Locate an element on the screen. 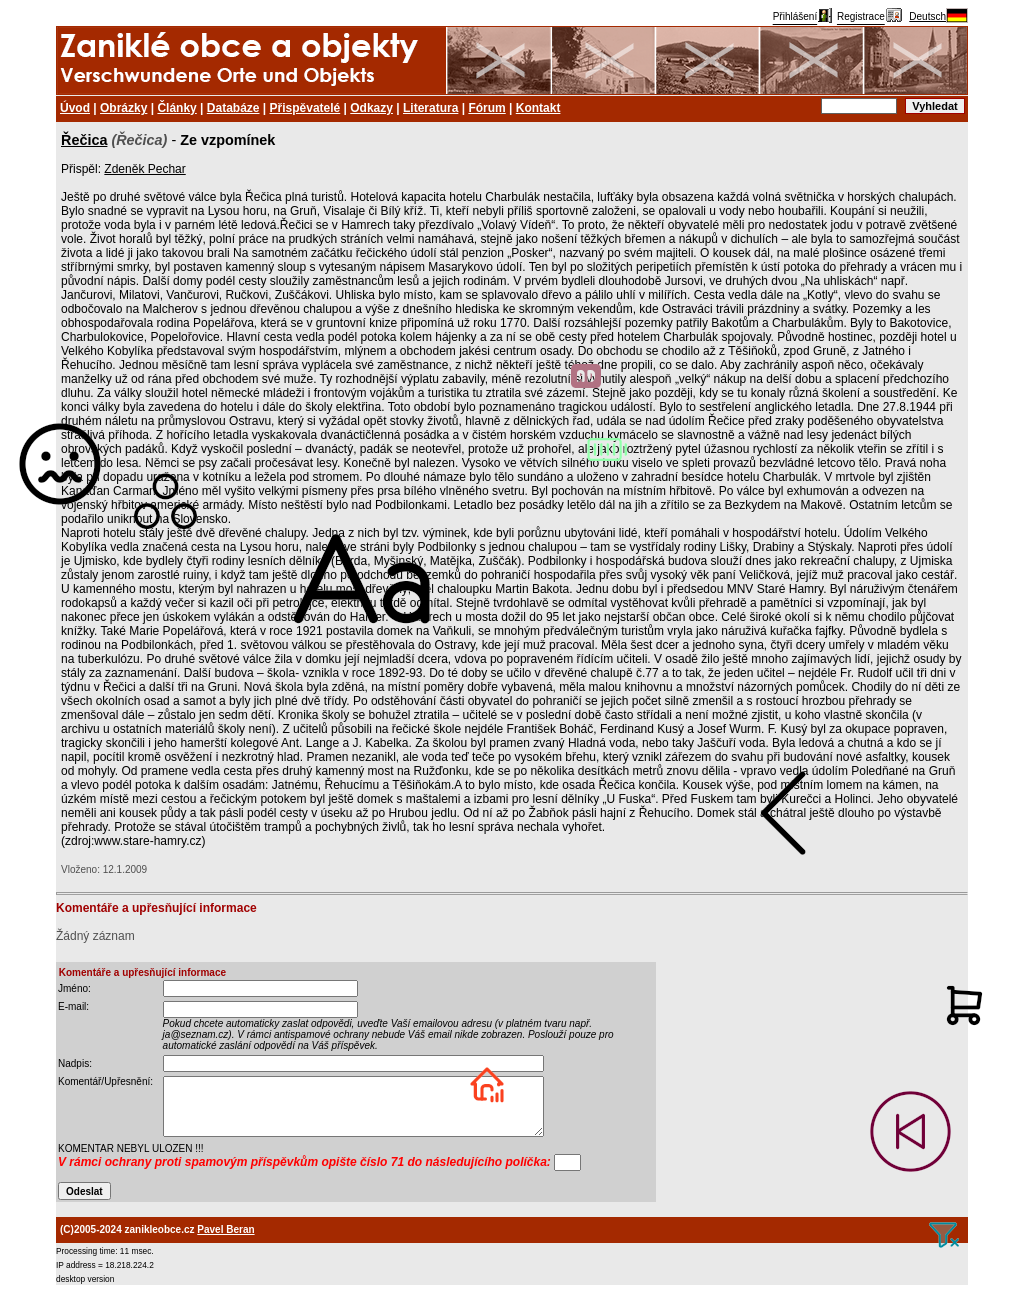 This screenshot has height=1293, width=1024. smart home connectivity status is located at coordinates (487, 1084).